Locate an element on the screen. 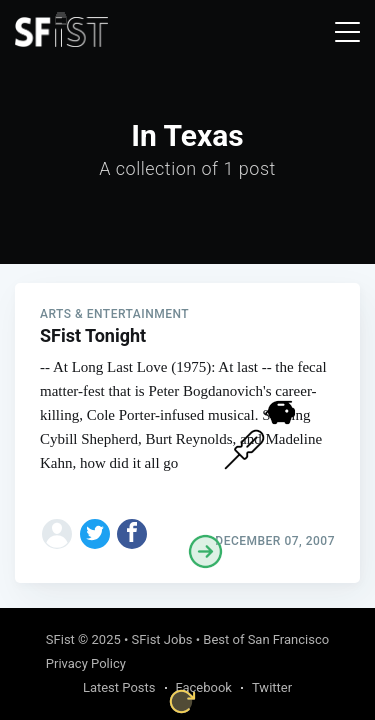  access settings or configuration options is located at coordinates (244, 449).